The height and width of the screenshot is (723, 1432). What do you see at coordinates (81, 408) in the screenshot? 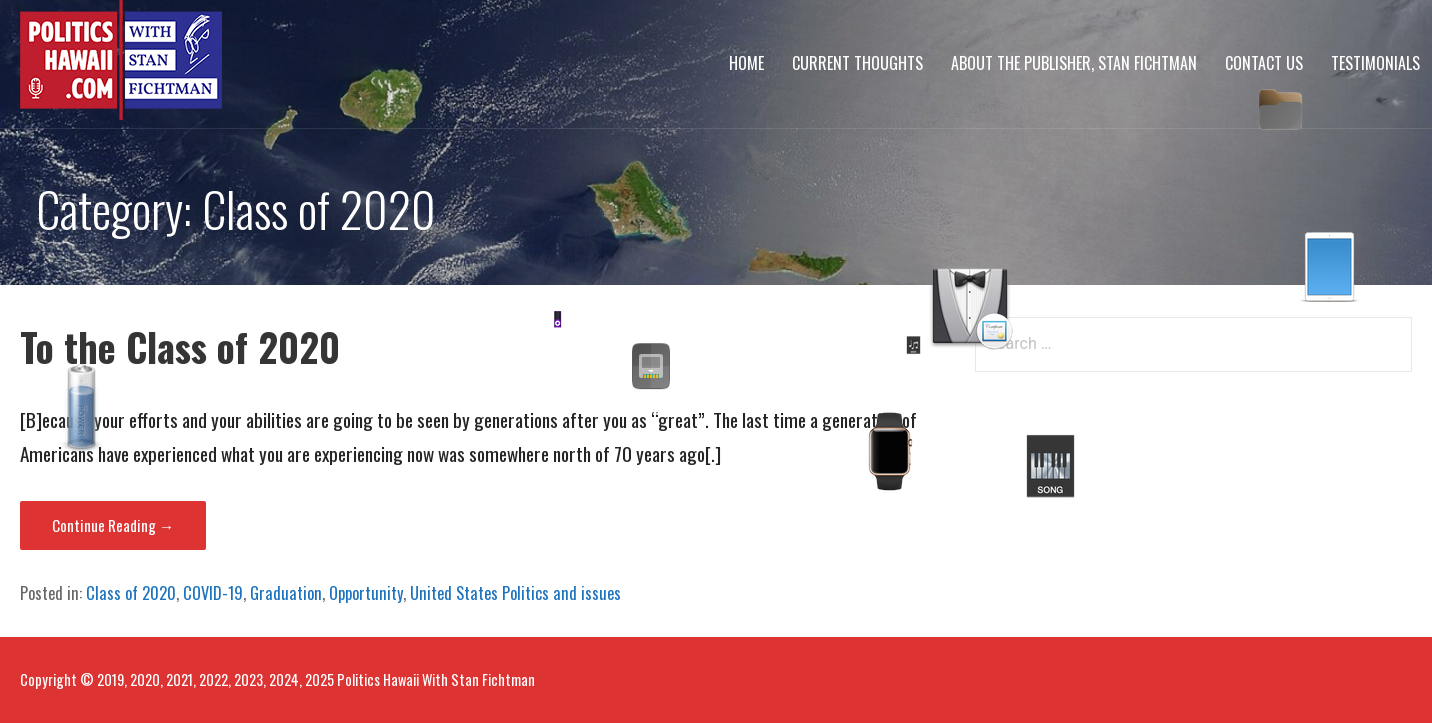
I see `indicates battery is sufficiently charged` at bounding box center [81, 408].